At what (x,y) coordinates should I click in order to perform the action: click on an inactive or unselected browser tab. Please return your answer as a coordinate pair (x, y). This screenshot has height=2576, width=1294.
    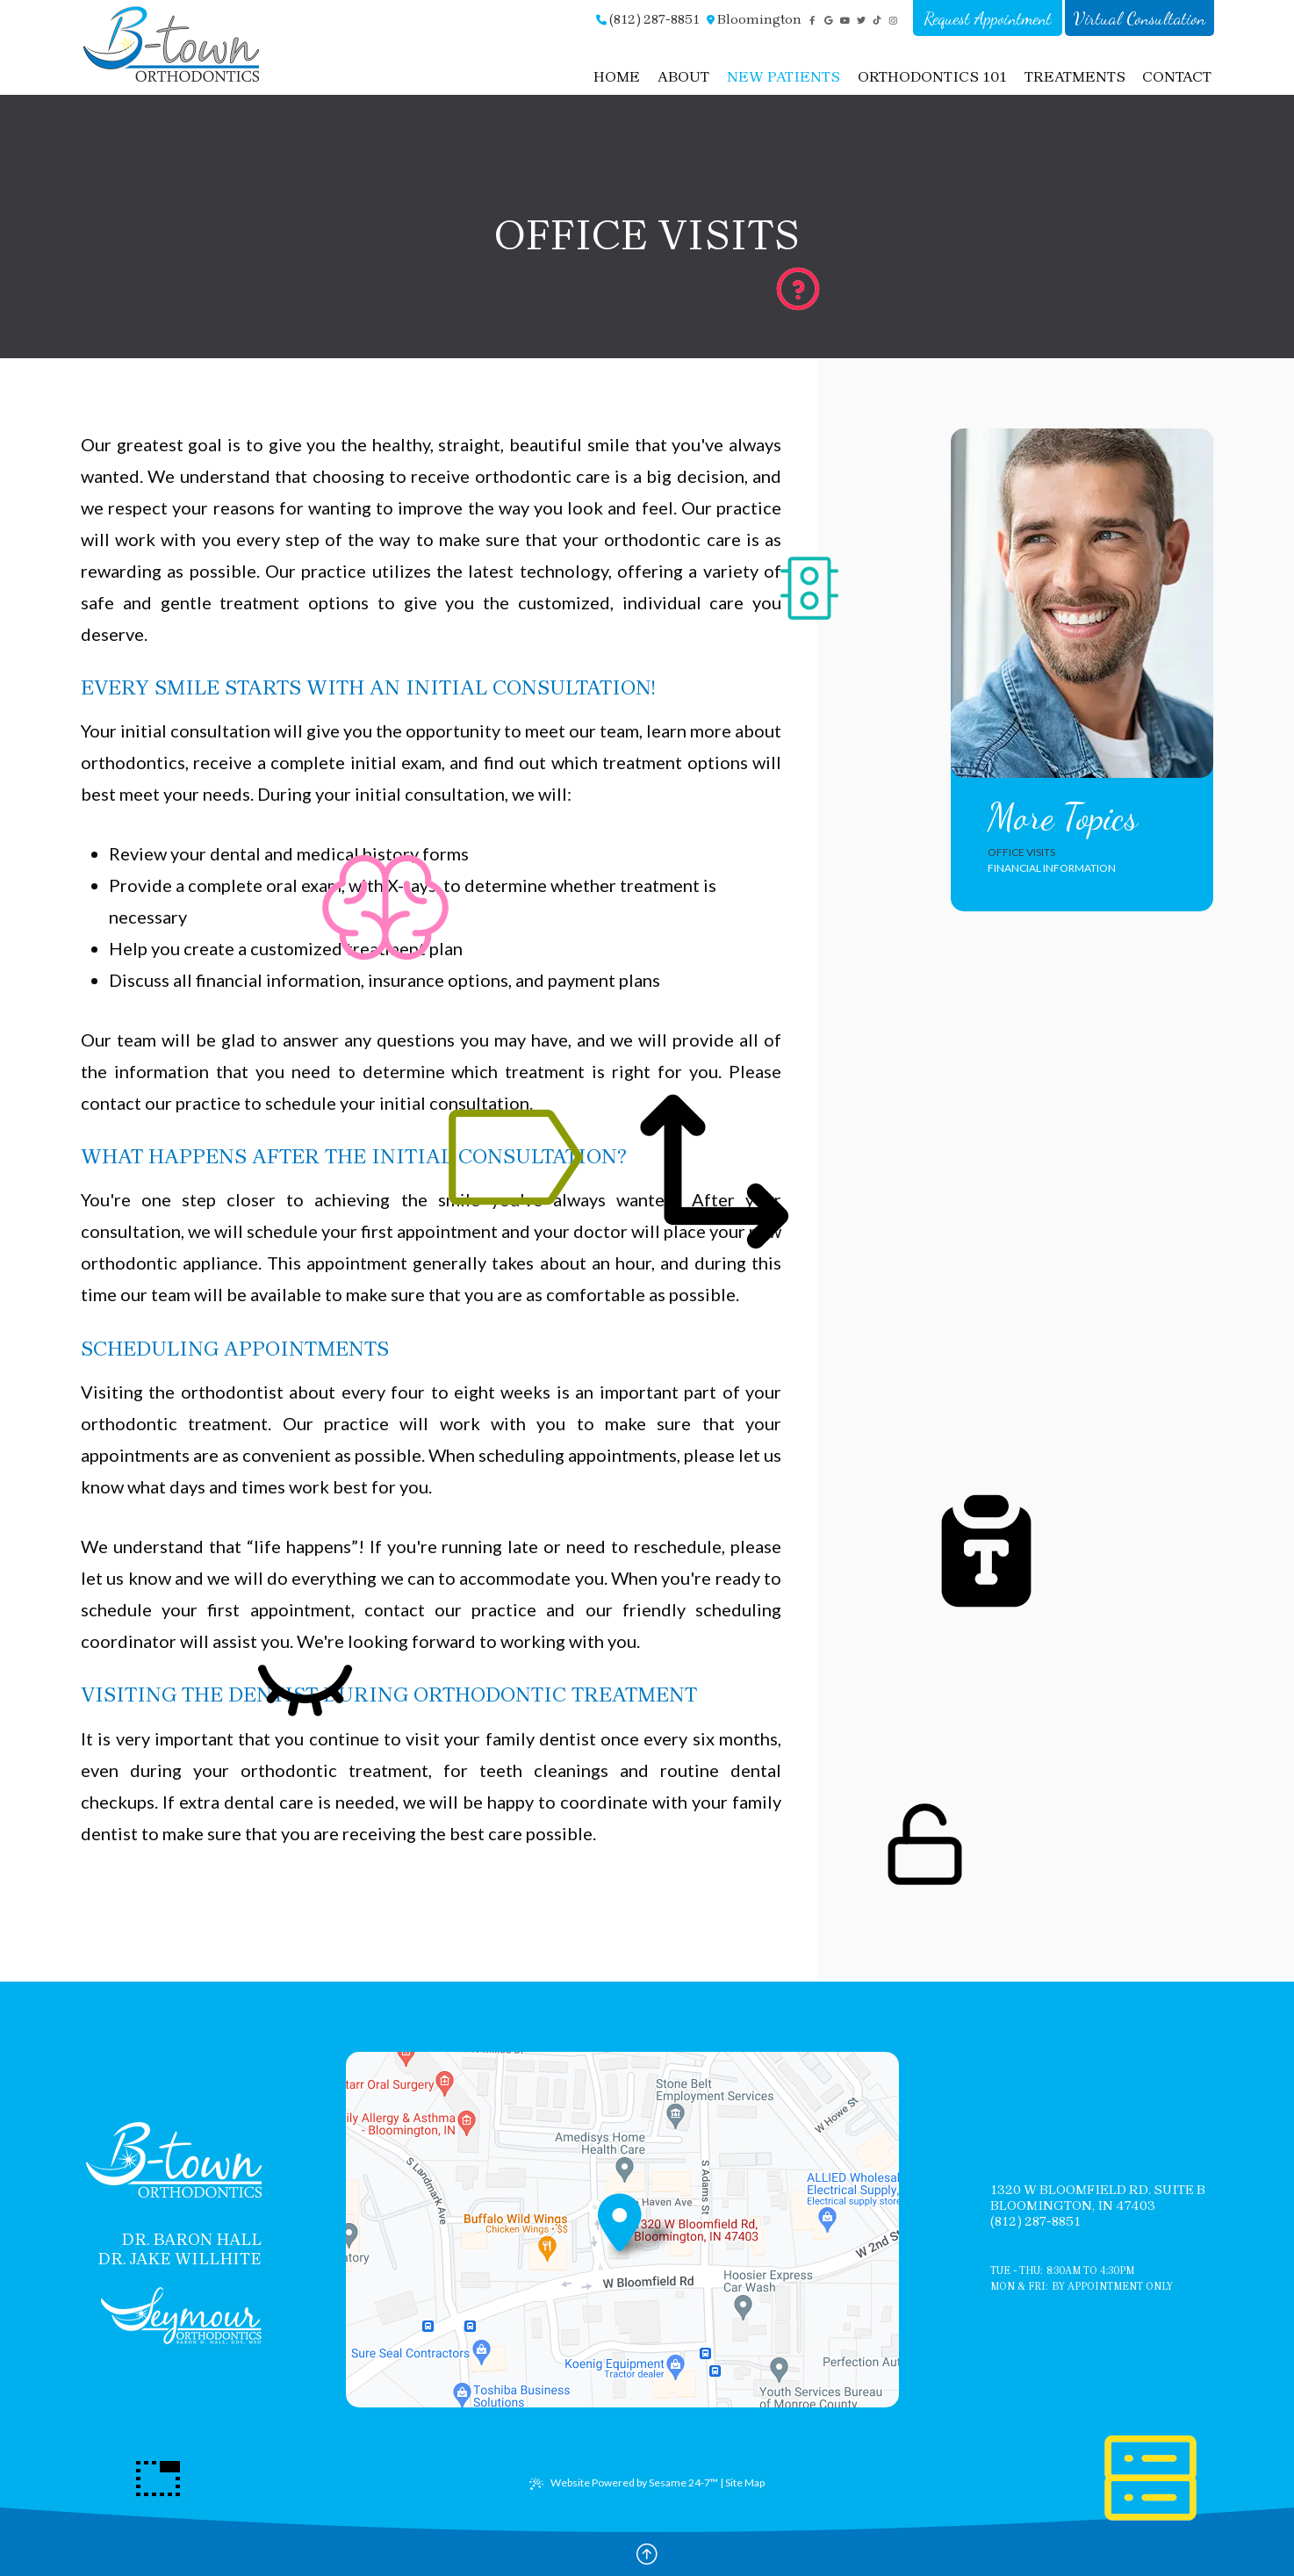
    Looking at the image, I should click on (158, 2479).